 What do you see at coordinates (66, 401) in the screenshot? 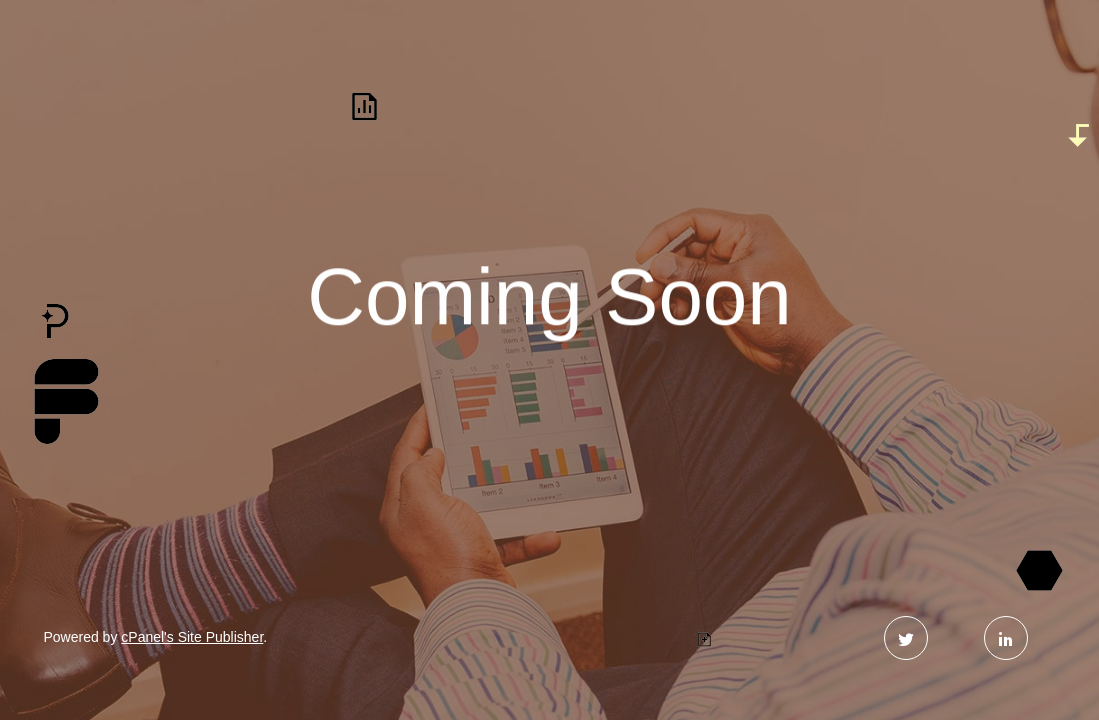
I see `formbricks logo` at bounding box center [66, 401].